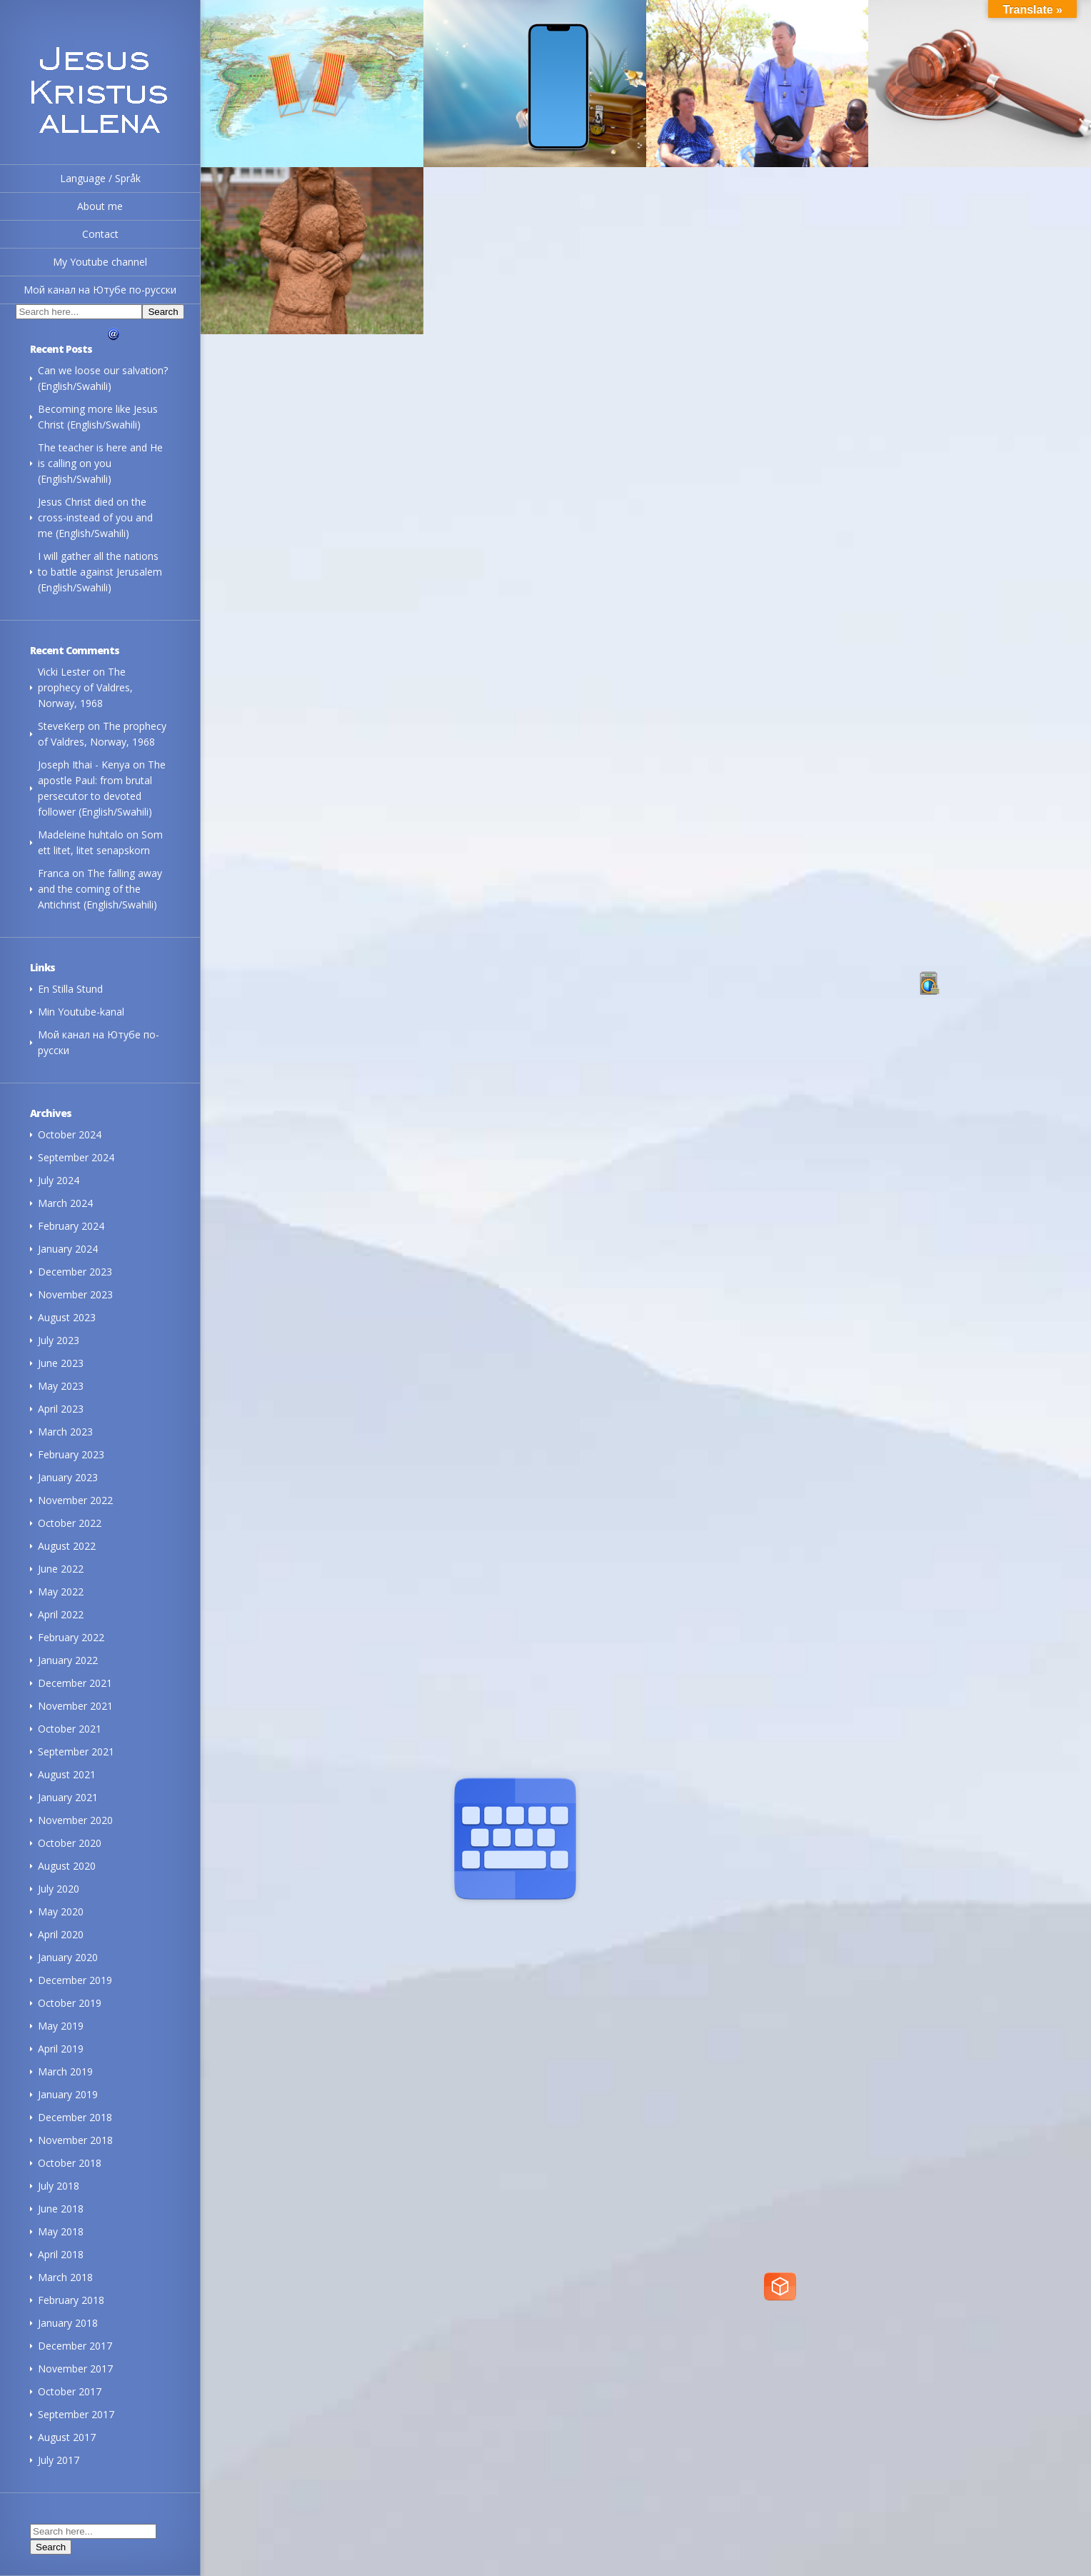 Image resolution: width=1091 pixels, height=2576 pixels. I want to click on access keyboard and input device settings, so click(515, 1838).